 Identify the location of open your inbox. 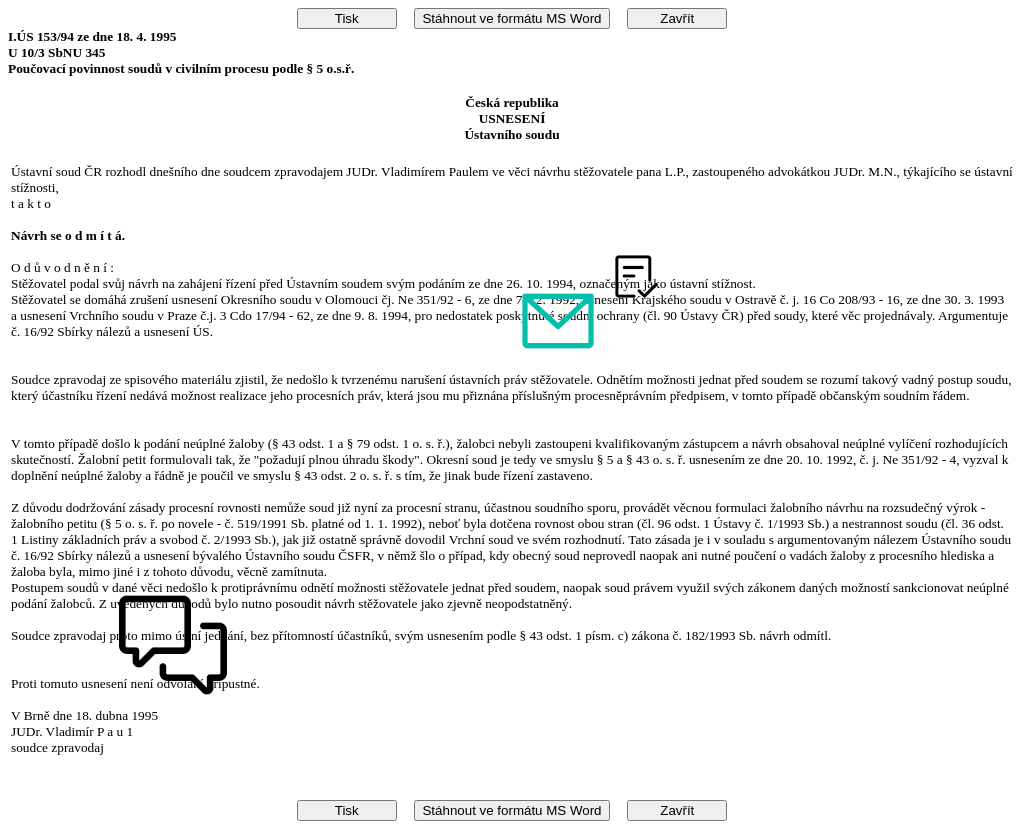
(558, 321).